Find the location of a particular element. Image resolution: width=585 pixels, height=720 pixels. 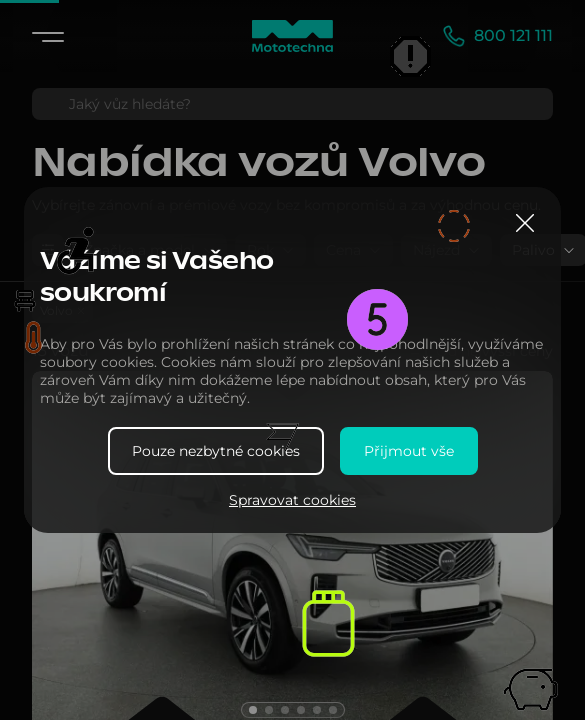

indicates wheelchair accessible route or entrance is located at coordinates (74, 250).